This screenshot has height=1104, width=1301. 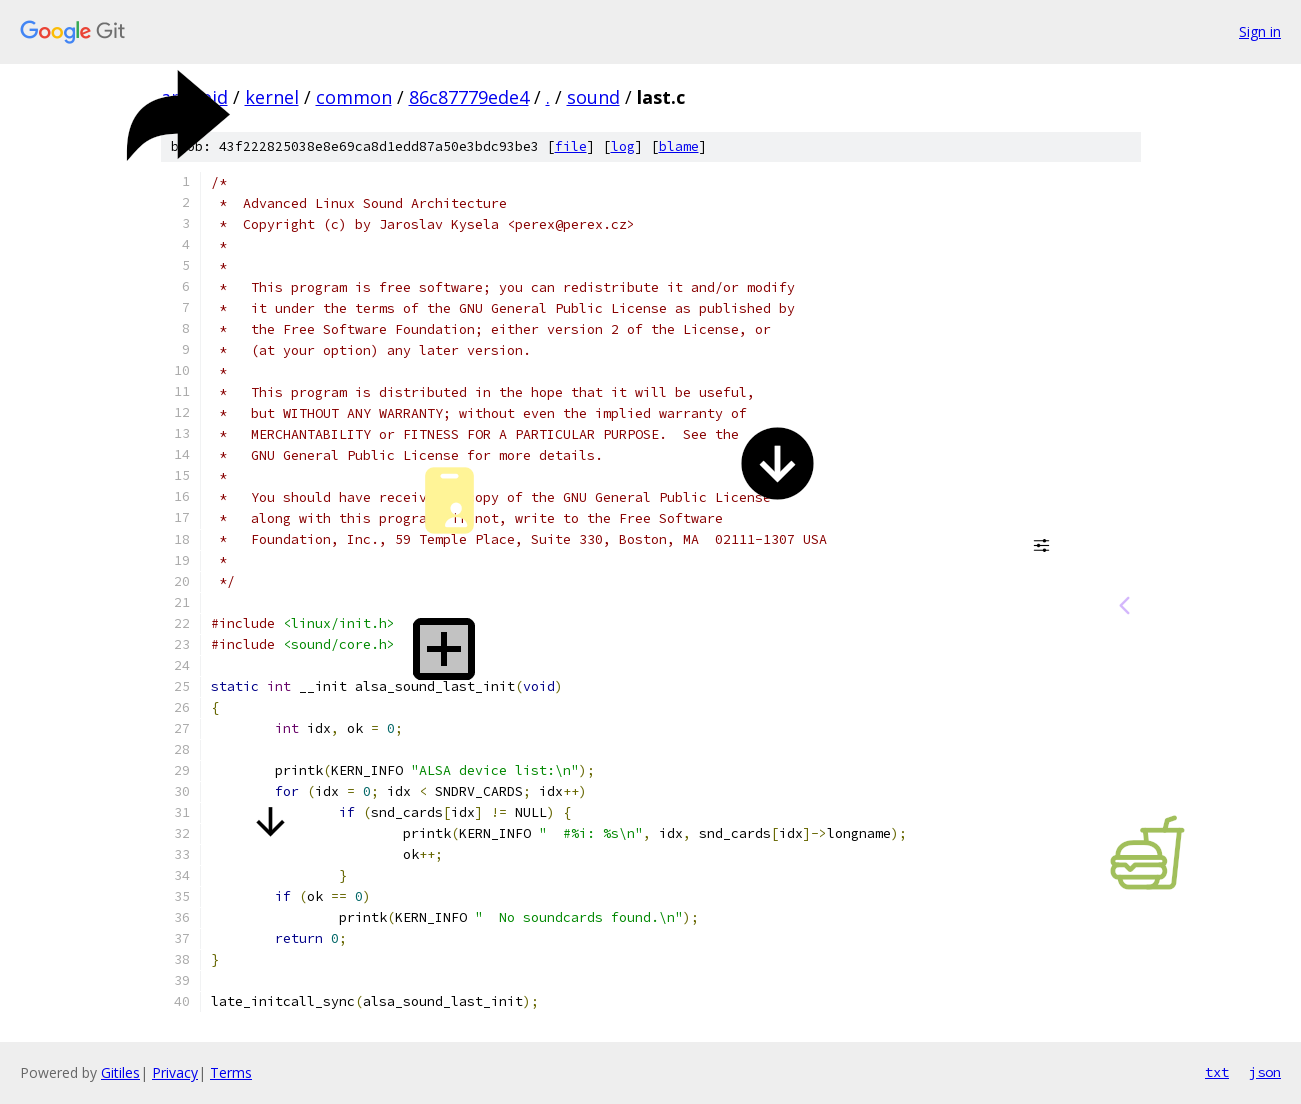 What do you see at coordinates (1124, 605) in the screenshot?
I see `go back to the previous screen` at bounding box center [1124, 605].